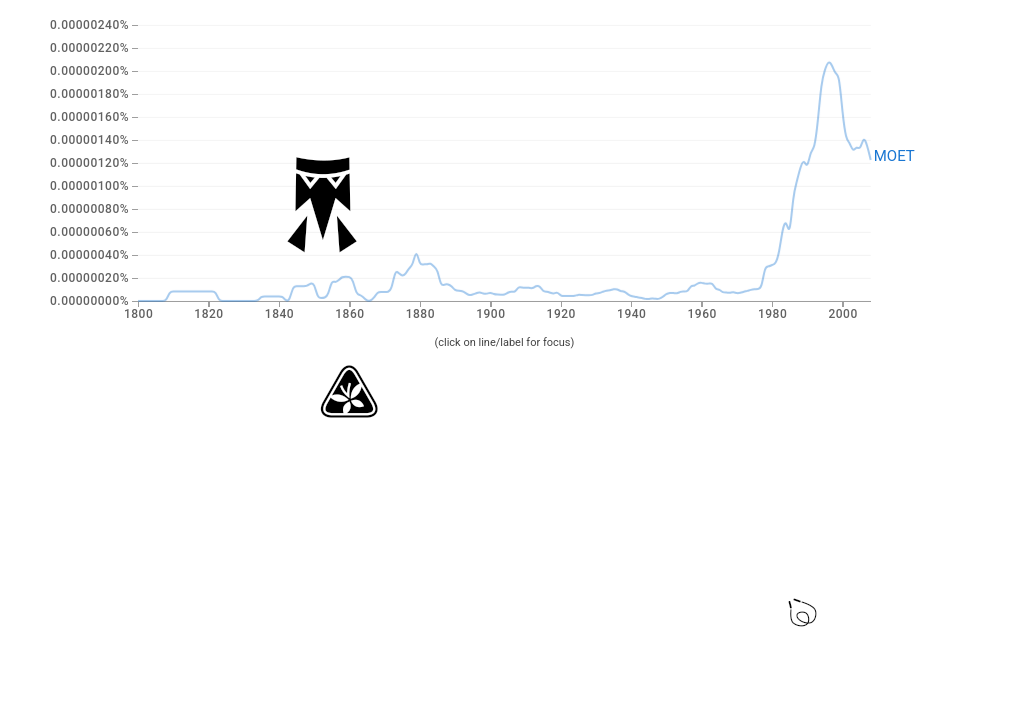 The width and height of the screenshot is (1024, 720). What do you see at coordinates (802, 612) in the screenshot?
I see `access jump rope or skipping exercises` at bounding box center [802, 612].